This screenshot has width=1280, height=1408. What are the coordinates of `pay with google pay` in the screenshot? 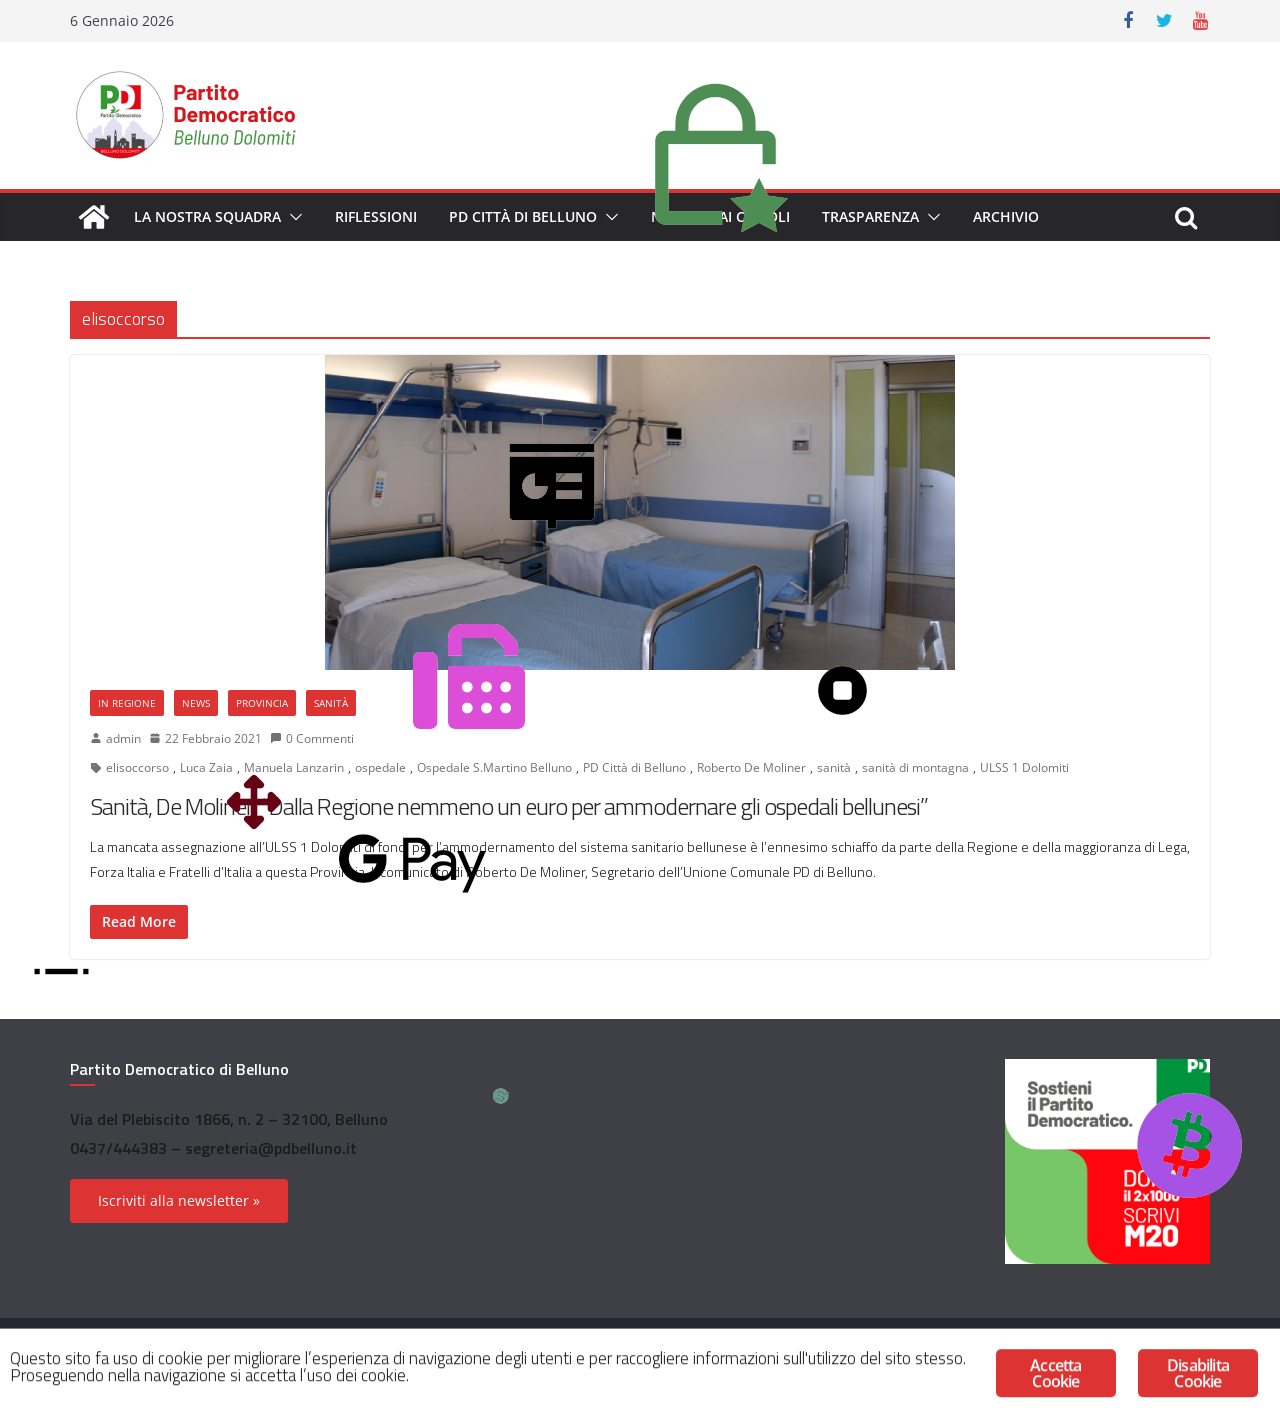 It's located at (412, 863).